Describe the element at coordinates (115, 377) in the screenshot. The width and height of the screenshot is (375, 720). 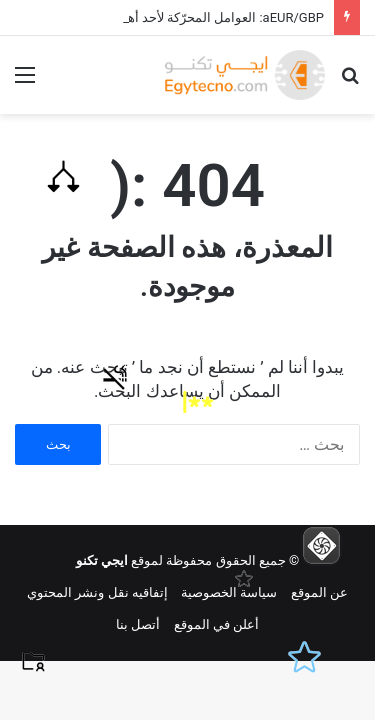
I see `indicates a smoke-free or no smoking area` at that location.